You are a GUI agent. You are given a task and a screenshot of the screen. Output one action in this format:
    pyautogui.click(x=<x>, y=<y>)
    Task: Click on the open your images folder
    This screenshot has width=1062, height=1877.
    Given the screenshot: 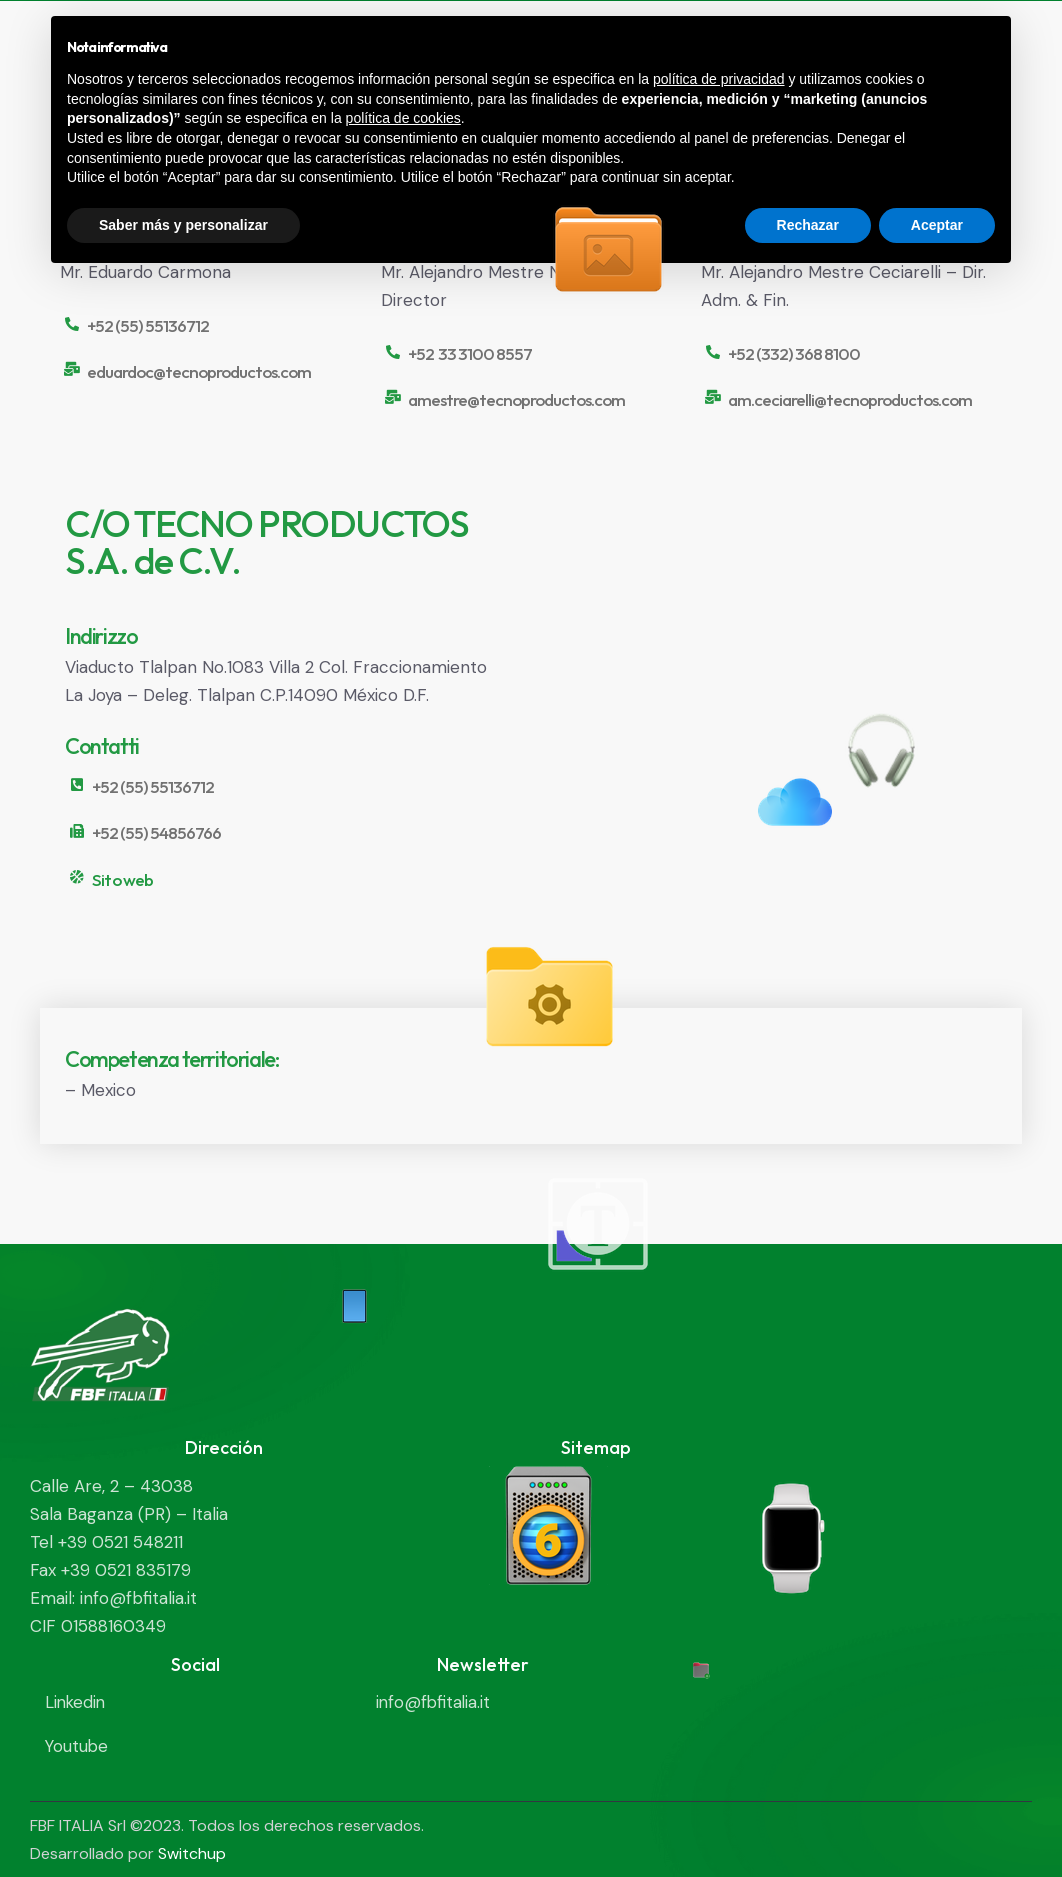 What is the action you would take?
    pyautogui.click(x=608, y=249)
    